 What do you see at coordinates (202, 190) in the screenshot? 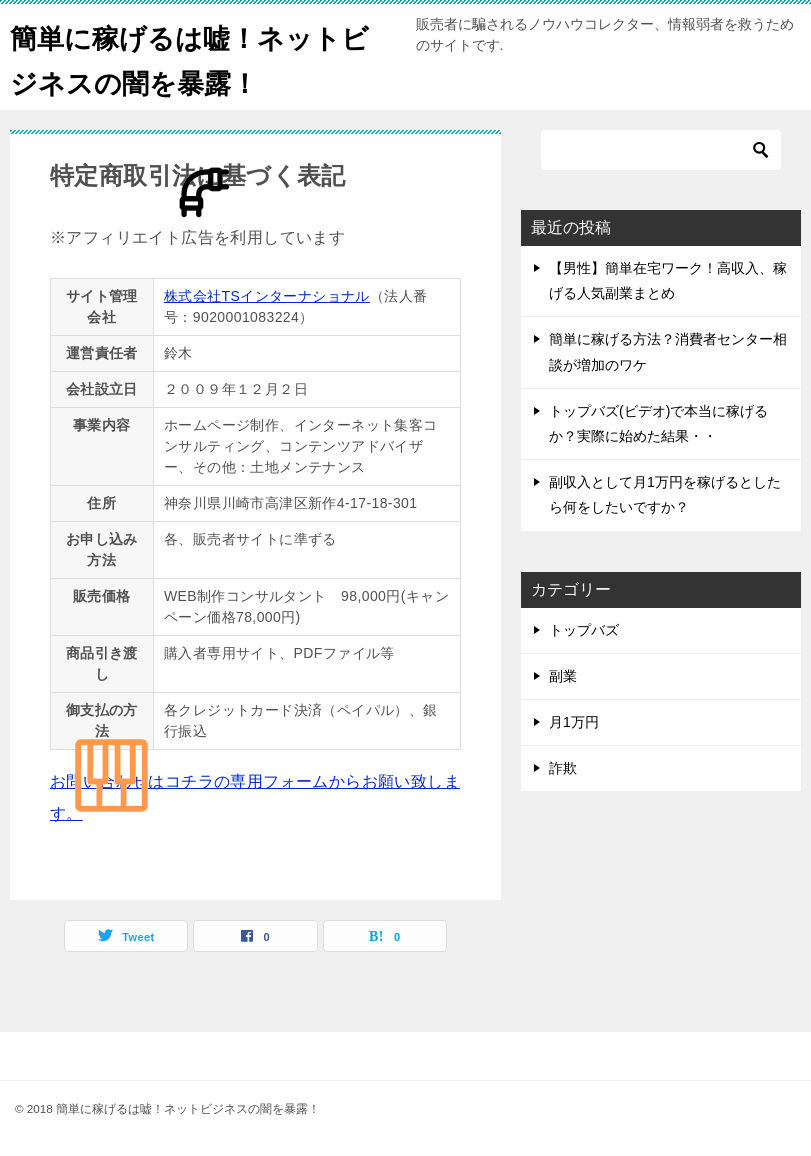
I see `plumbing or pipe-related settings` at bounding box center [202, 190].